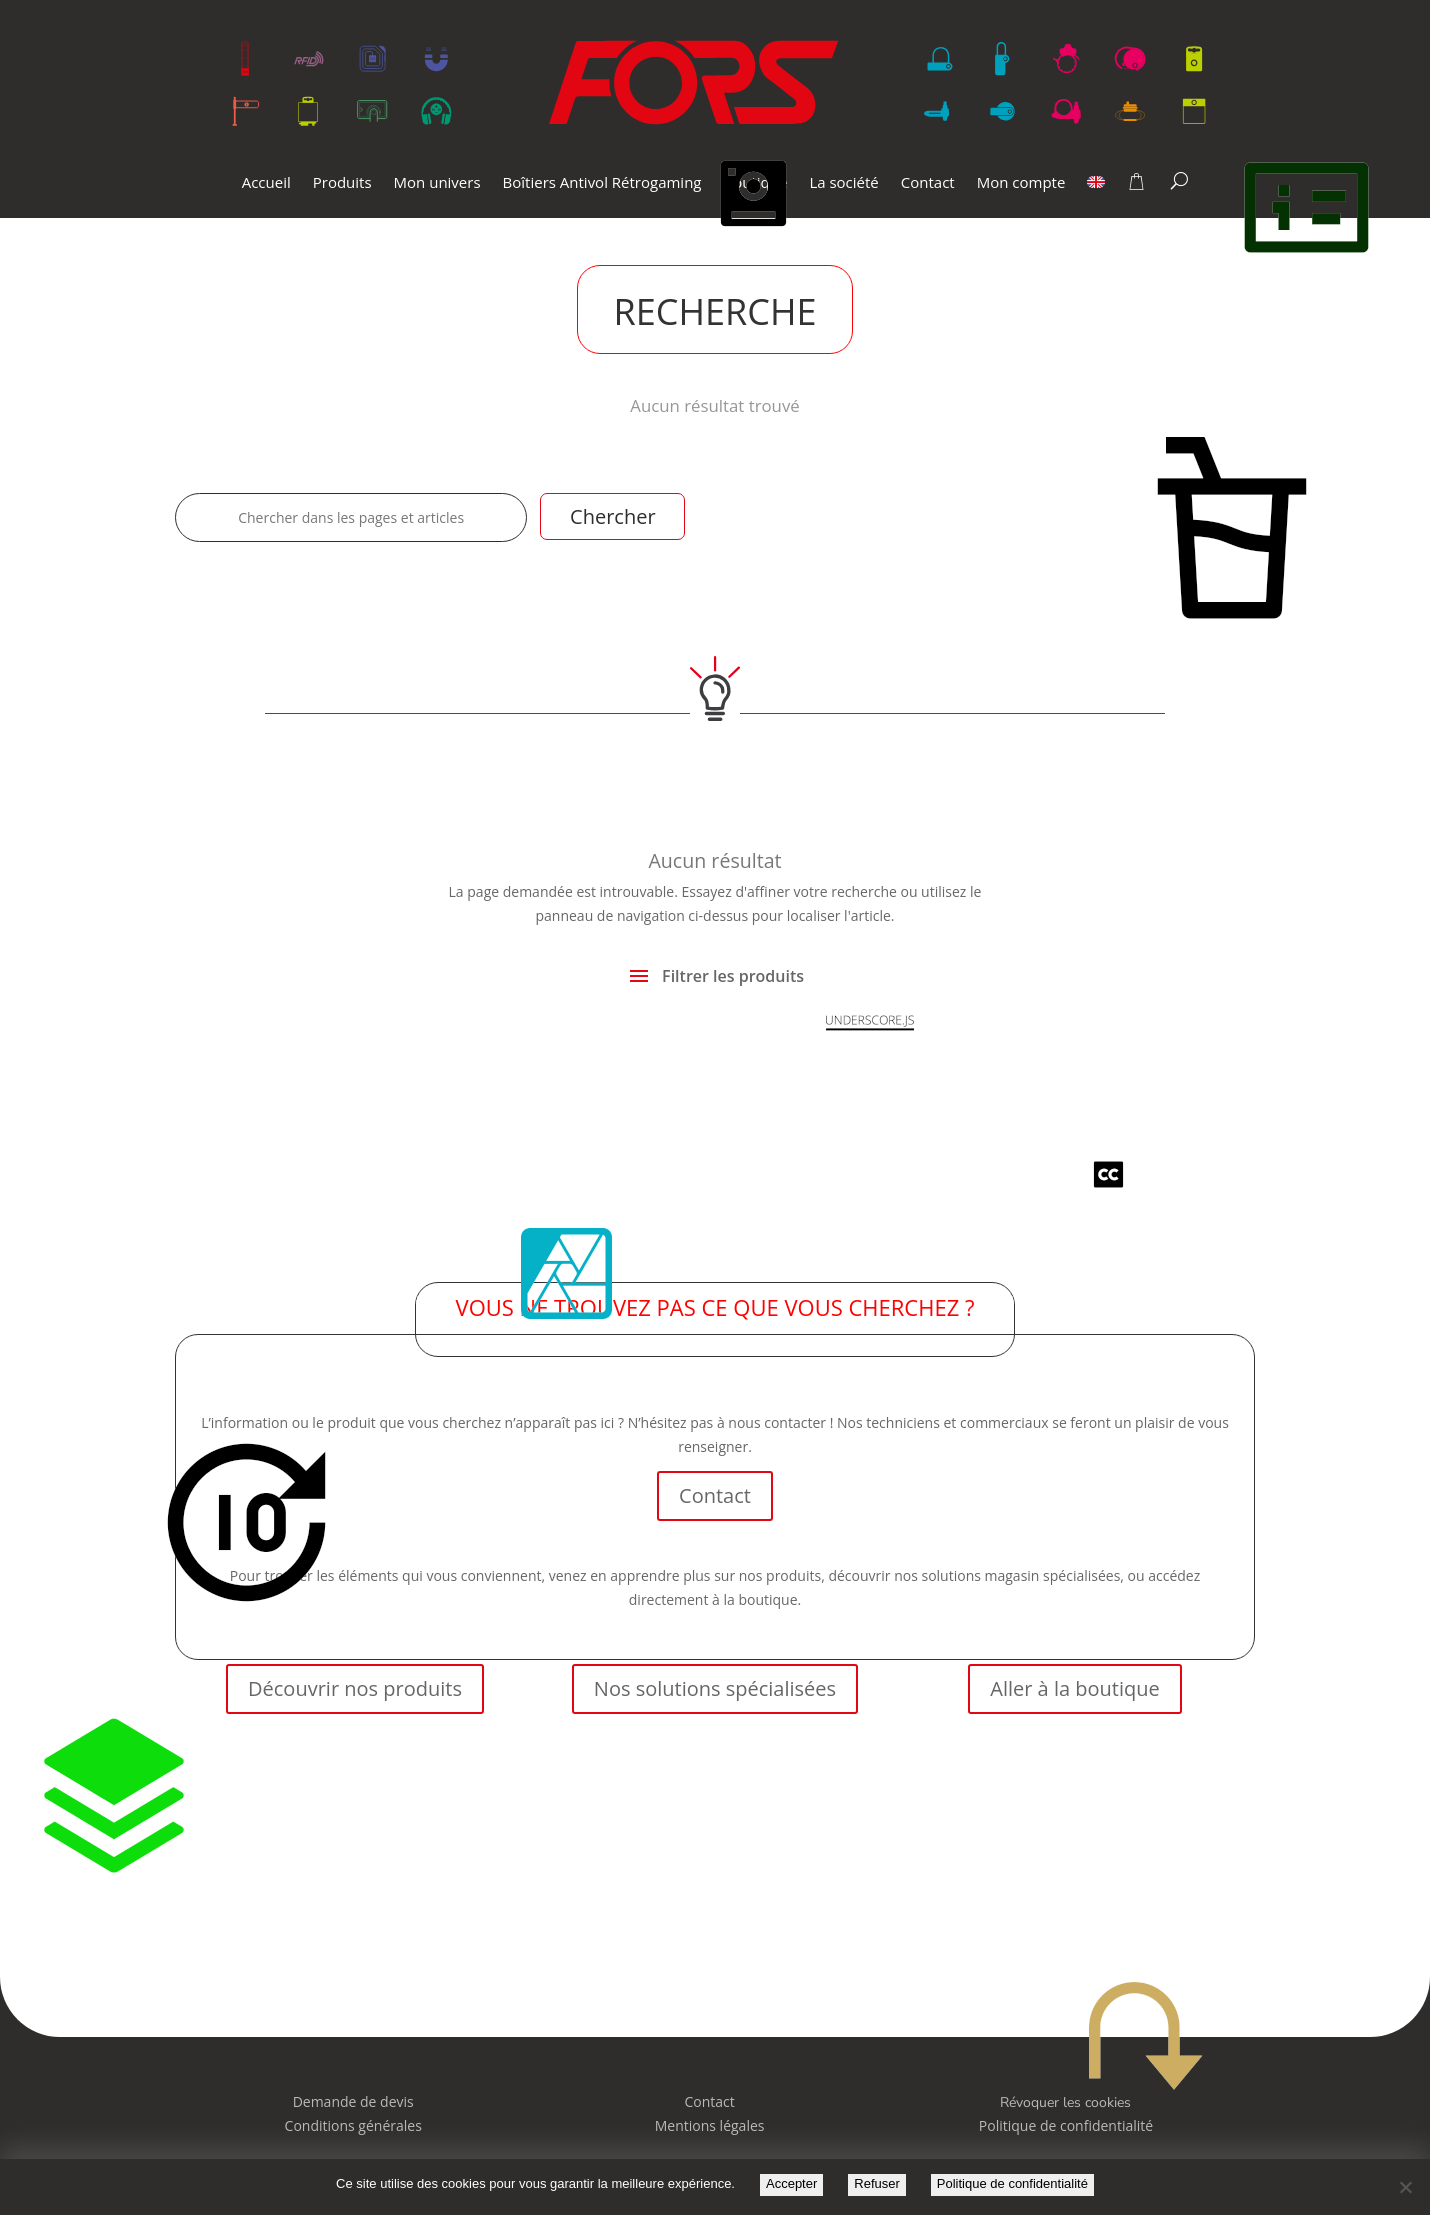  I want to click on view stacked layers or content, so click(114, 1798).